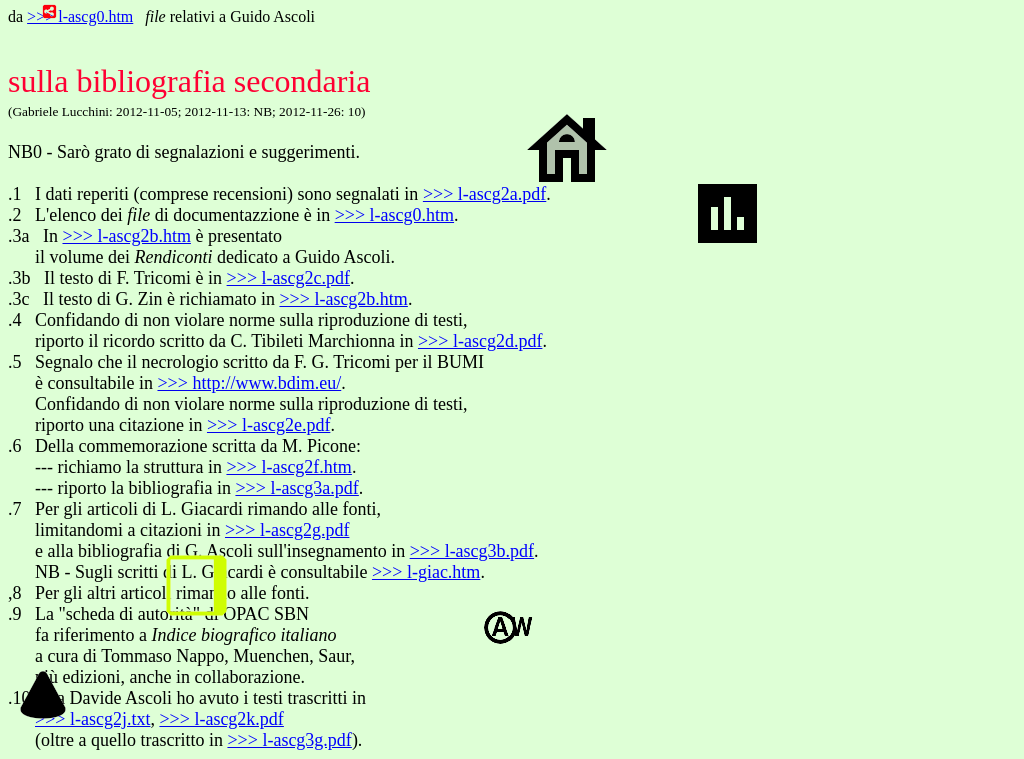 The height and width of the screenshot is (759, 1024). Describe the element at coordinates (196, 585) in the screenshot. I see `move activity bar to the right side of the layout` at that location.